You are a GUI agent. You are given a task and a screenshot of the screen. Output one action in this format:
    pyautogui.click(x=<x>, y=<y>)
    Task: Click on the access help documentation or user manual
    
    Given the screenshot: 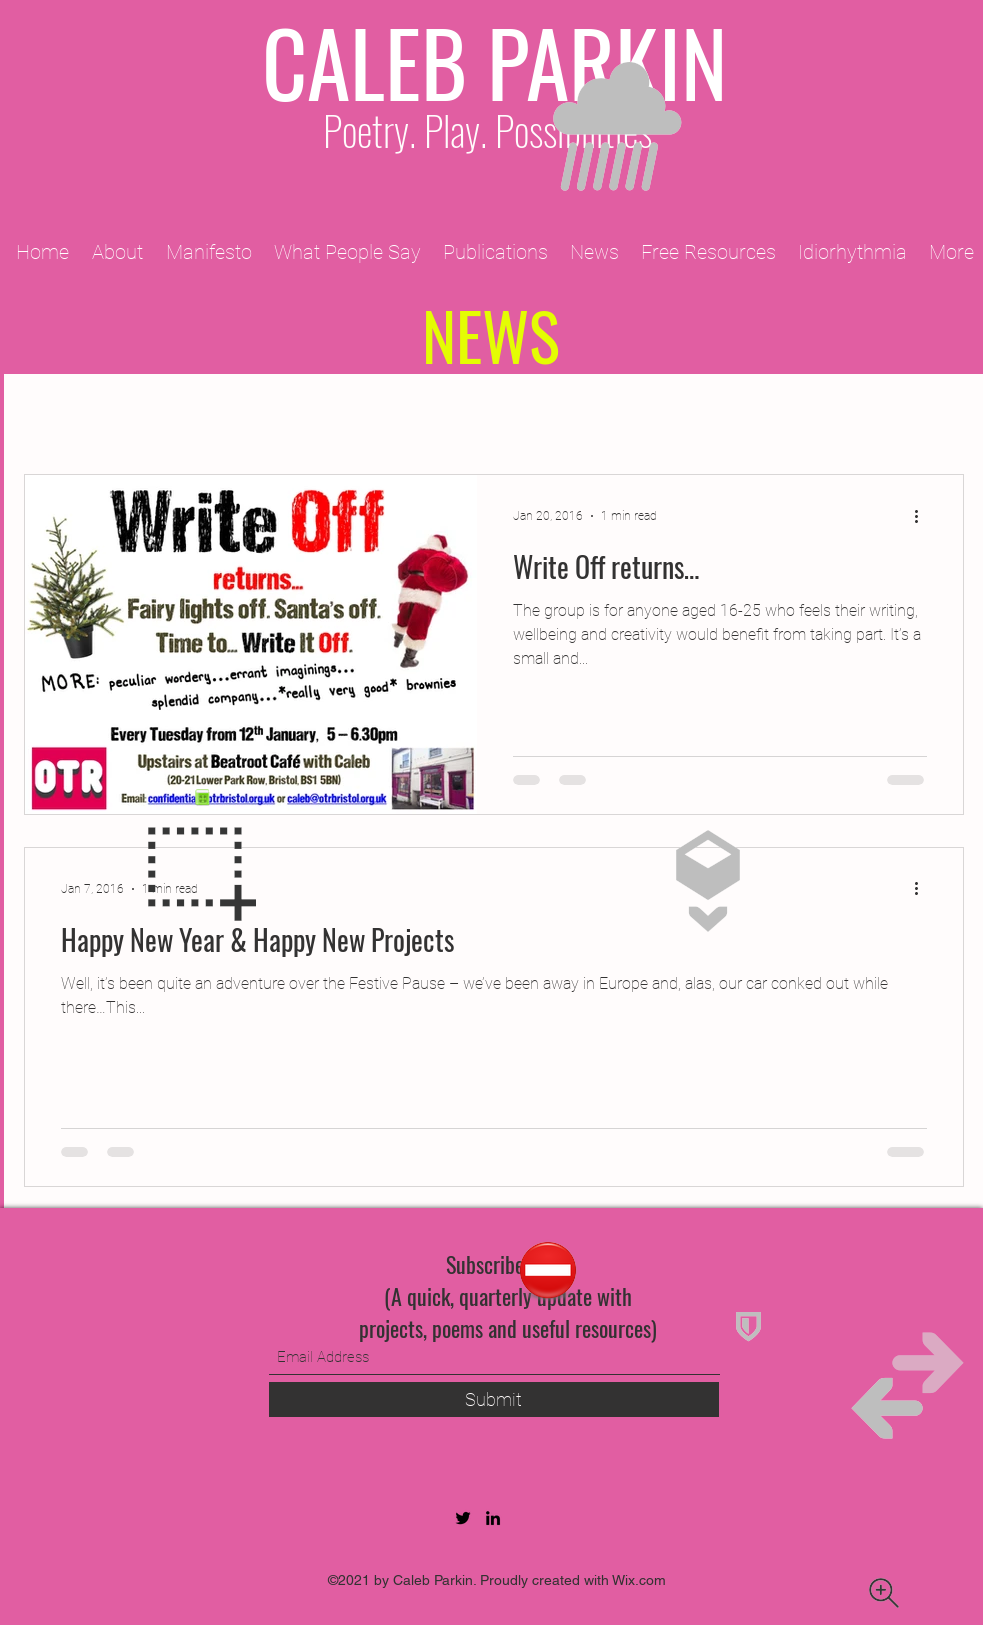 What is the action you would take?
    pyautogui.click(x=202, y=797)
    